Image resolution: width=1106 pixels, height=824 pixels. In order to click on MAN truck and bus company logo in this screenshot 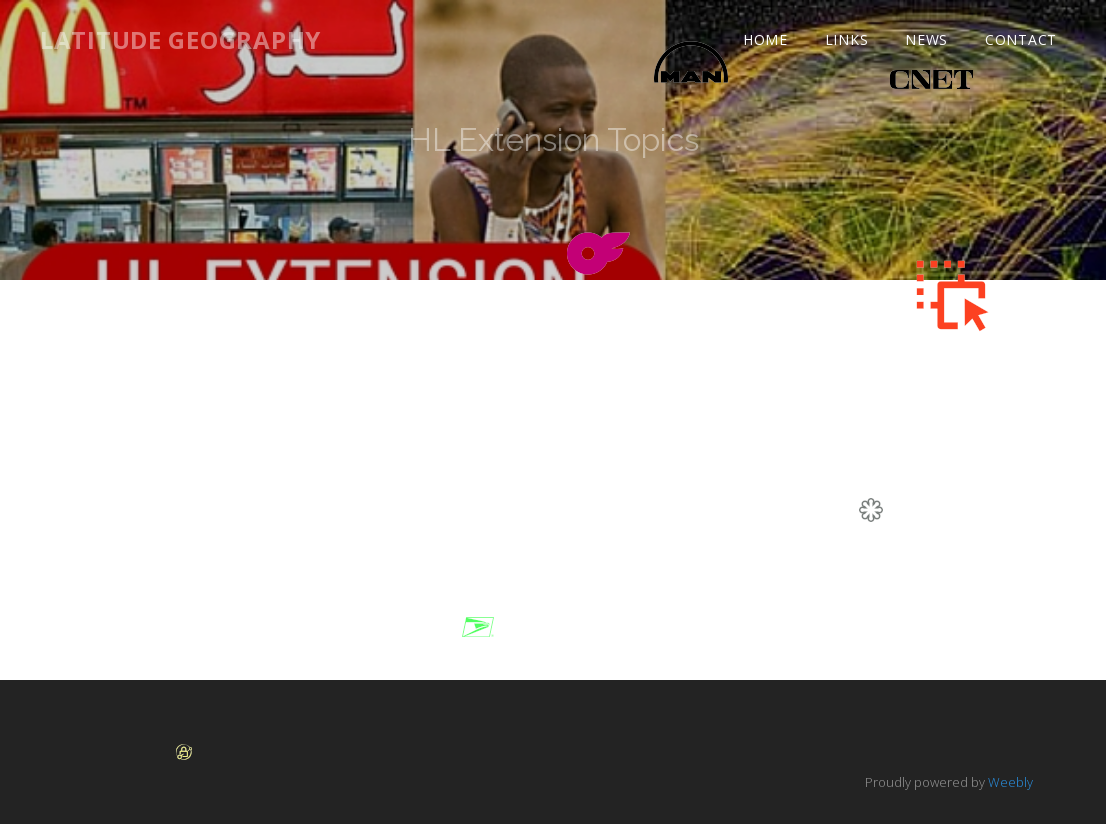, I will do `click(691, 62)`.